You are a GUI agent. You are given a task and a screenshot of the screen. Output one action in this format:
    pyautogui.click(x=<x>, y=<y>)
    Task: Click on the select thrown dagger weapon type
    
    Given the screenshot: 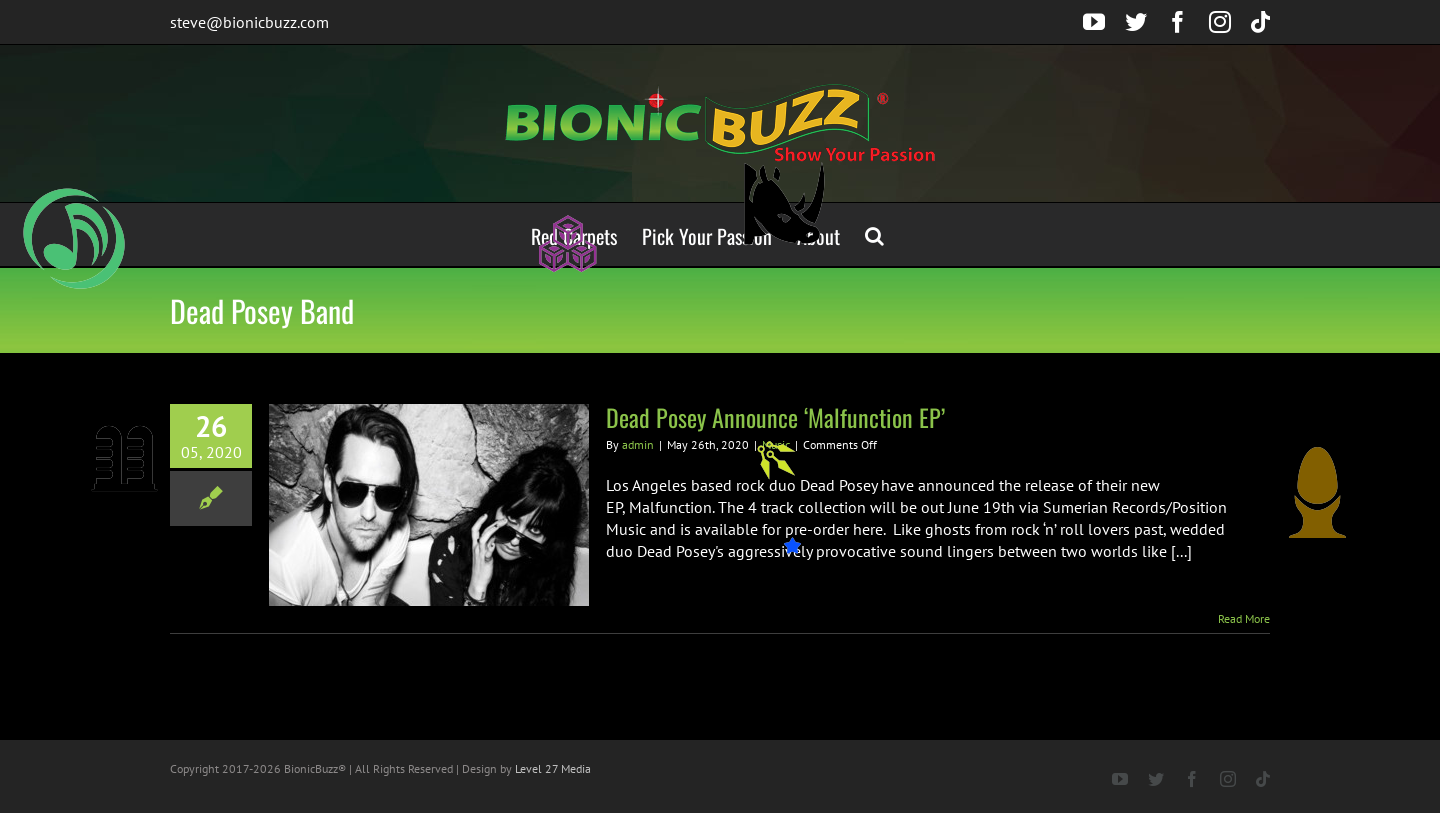 What is the action you would take?
    pyautogui.click(x=776, y=460)
    